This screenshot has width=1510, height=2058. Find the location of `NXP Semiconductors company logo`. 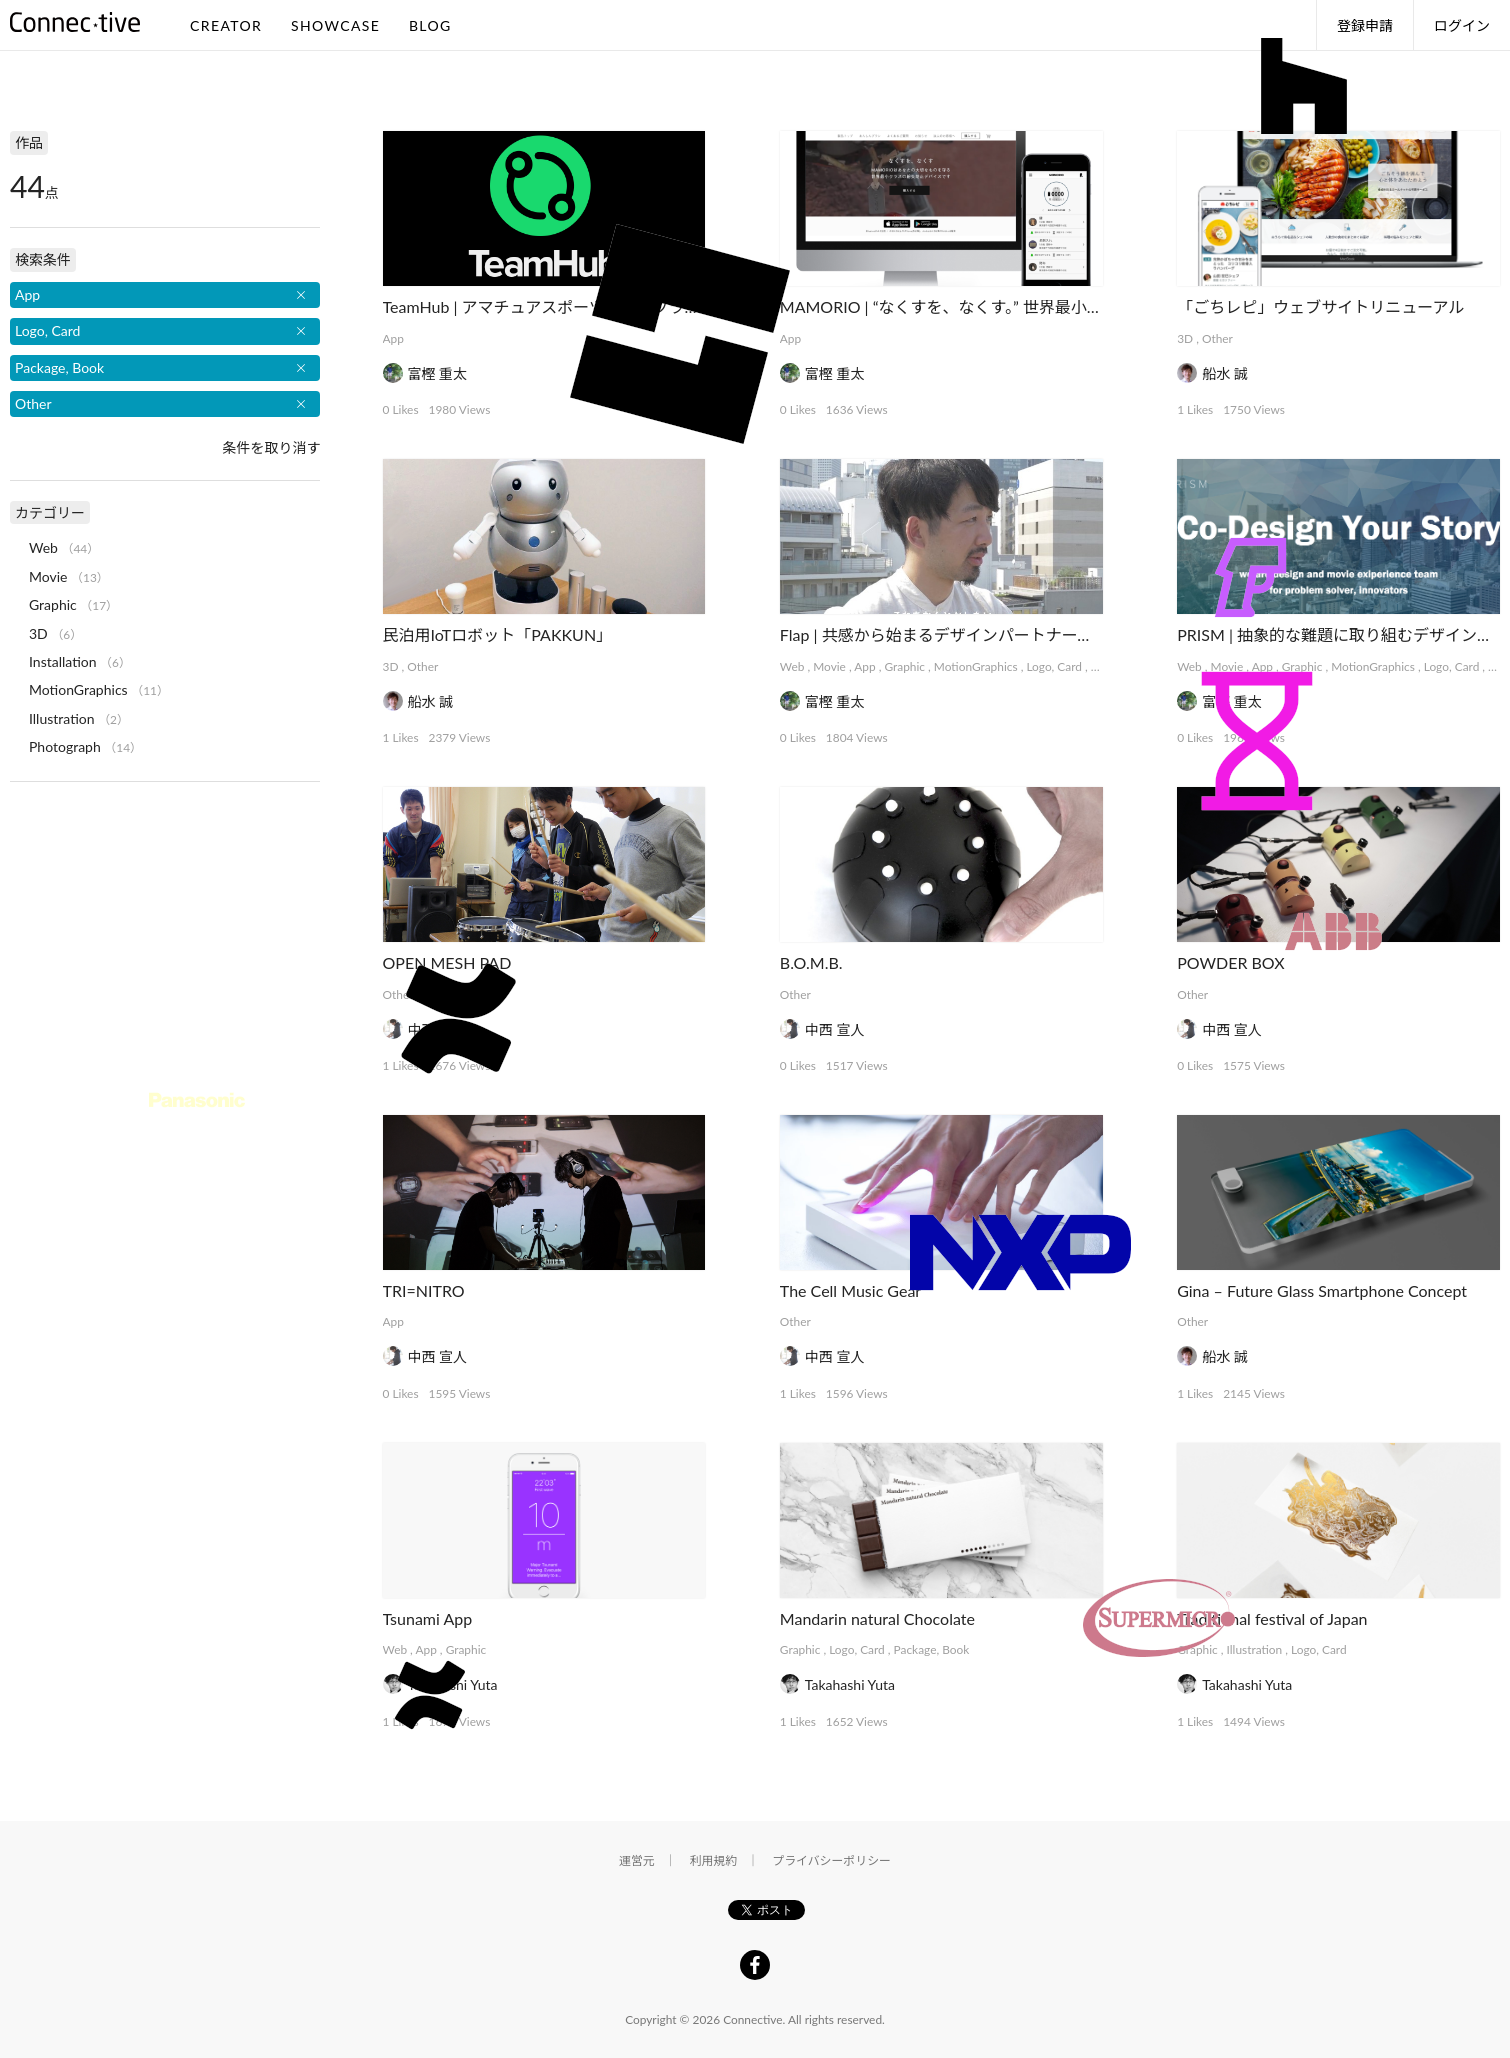

NXP Semiconductors company logo is located at coordinates (1020, 1252).